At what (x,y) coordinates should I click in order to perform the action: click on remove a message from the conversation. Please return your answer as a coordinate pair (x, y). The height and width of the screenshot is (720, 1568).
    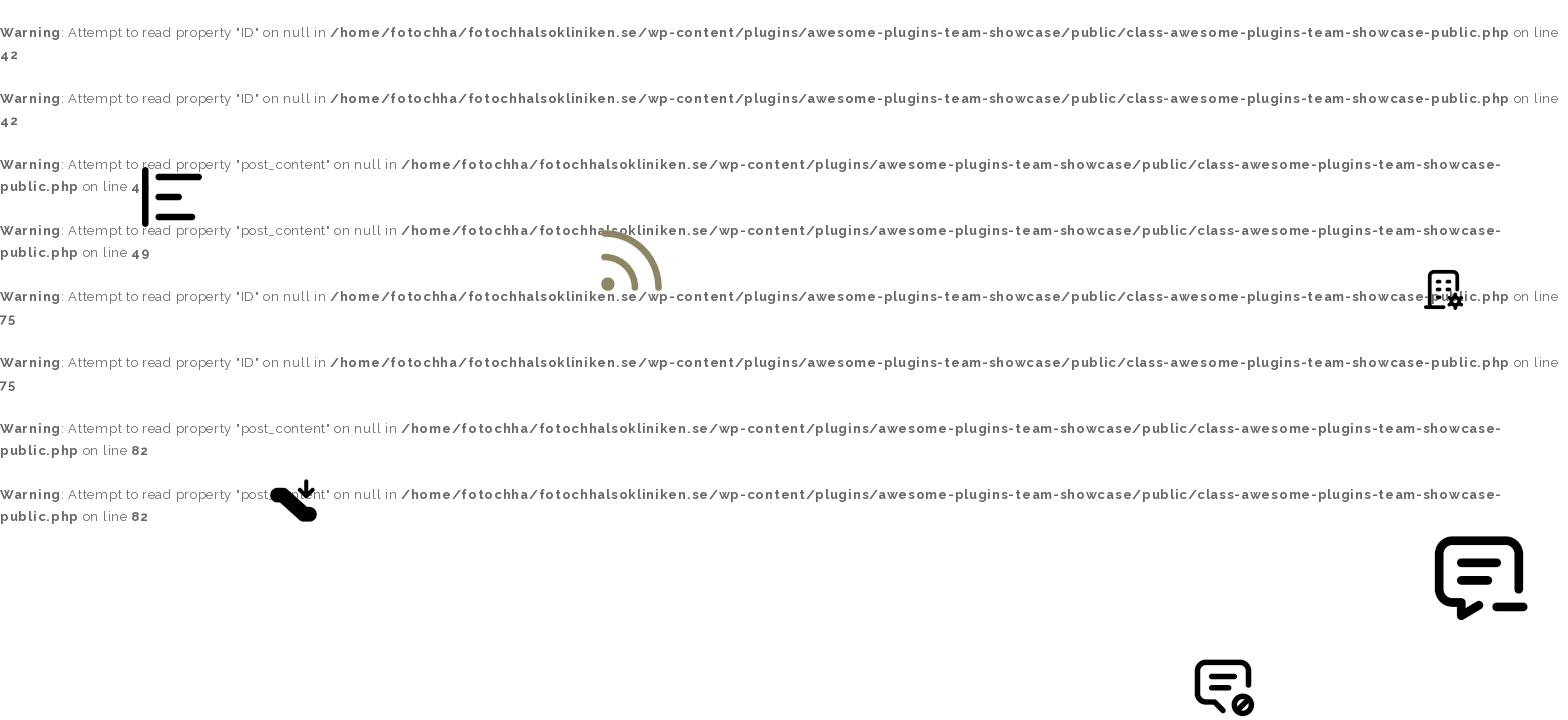
    Looking at the image, I should click on (1479, 576).